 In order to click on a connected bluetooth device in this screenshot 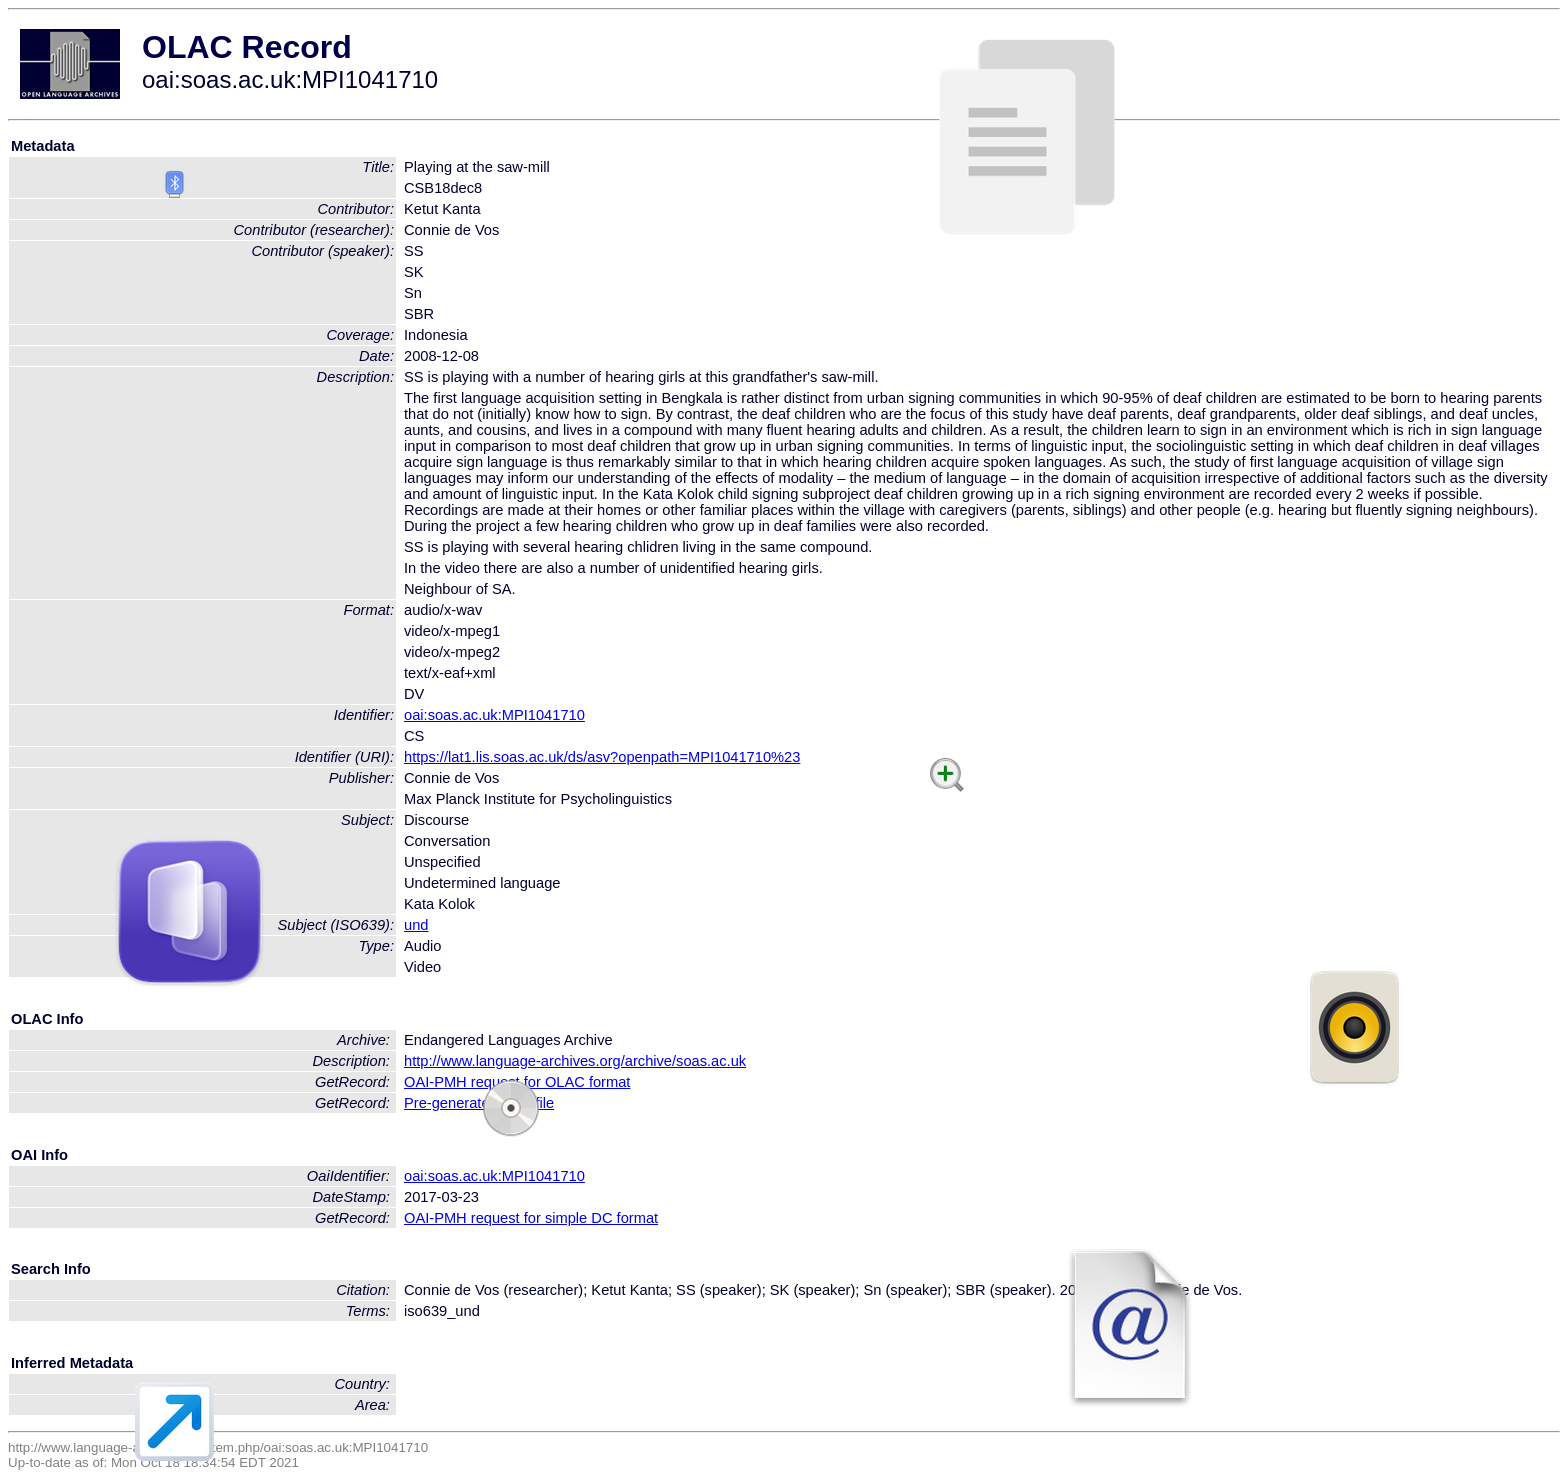, I will do `click(174, 184)`.